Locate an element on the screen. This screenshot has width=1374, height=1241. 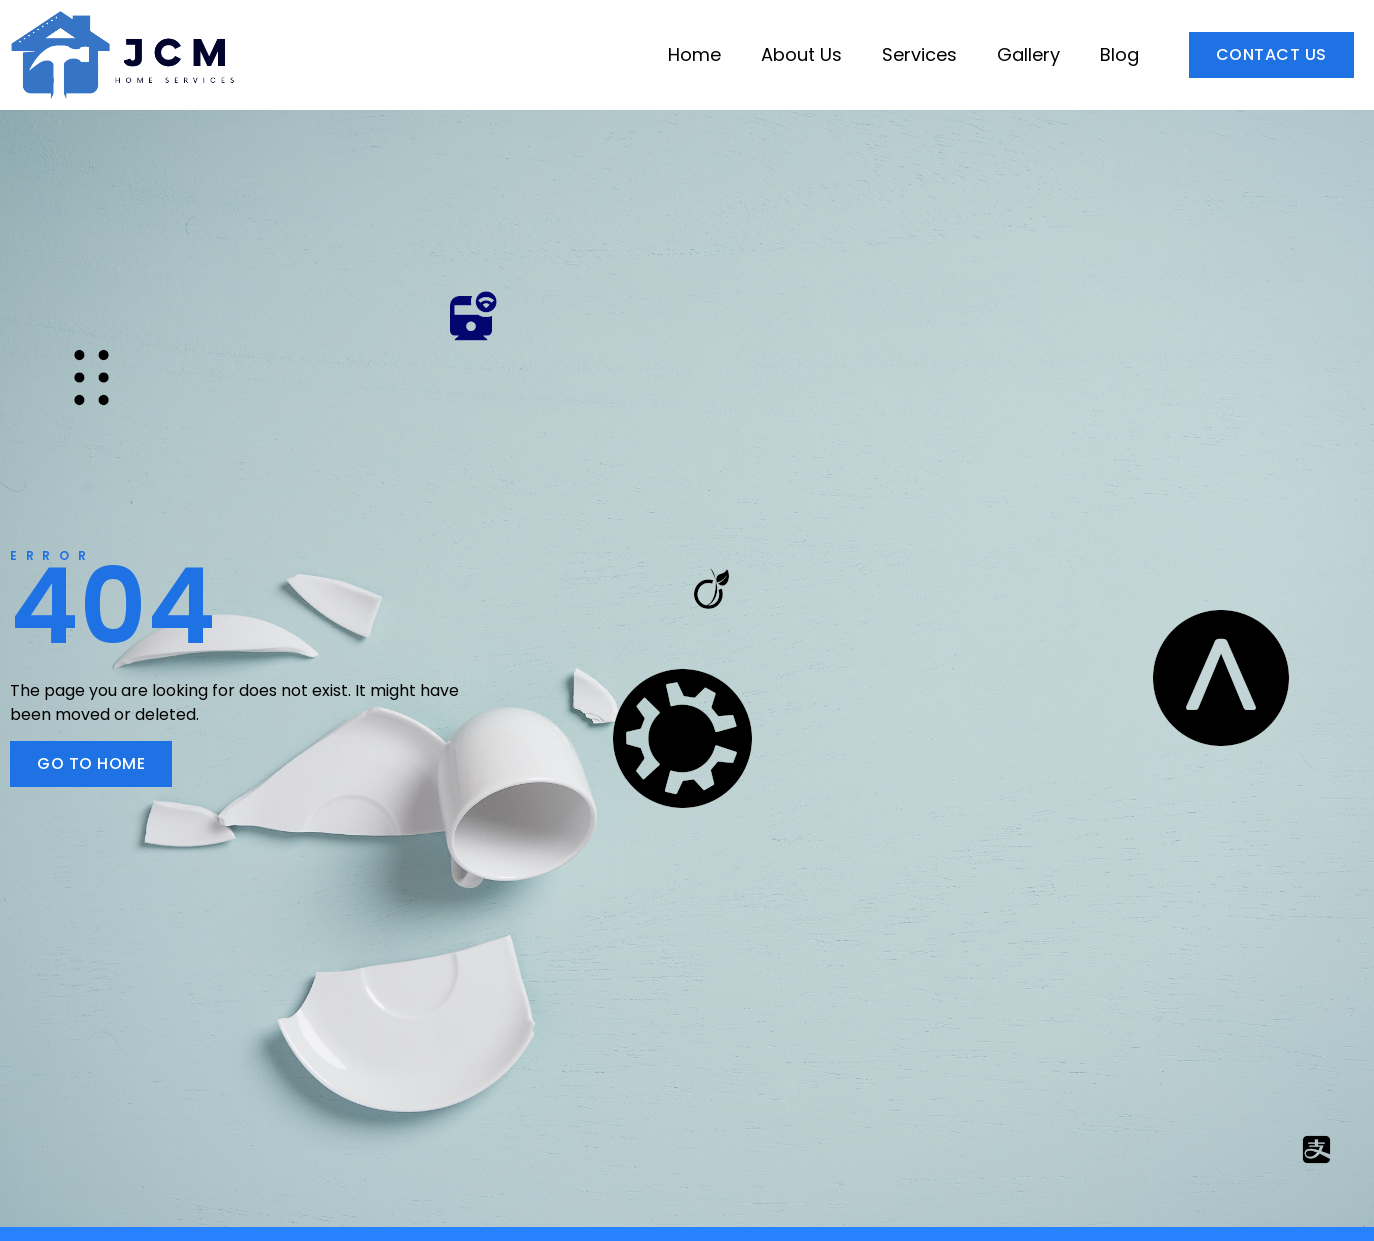
indicates wifi is available on this train is located at coordinates (471, 317).